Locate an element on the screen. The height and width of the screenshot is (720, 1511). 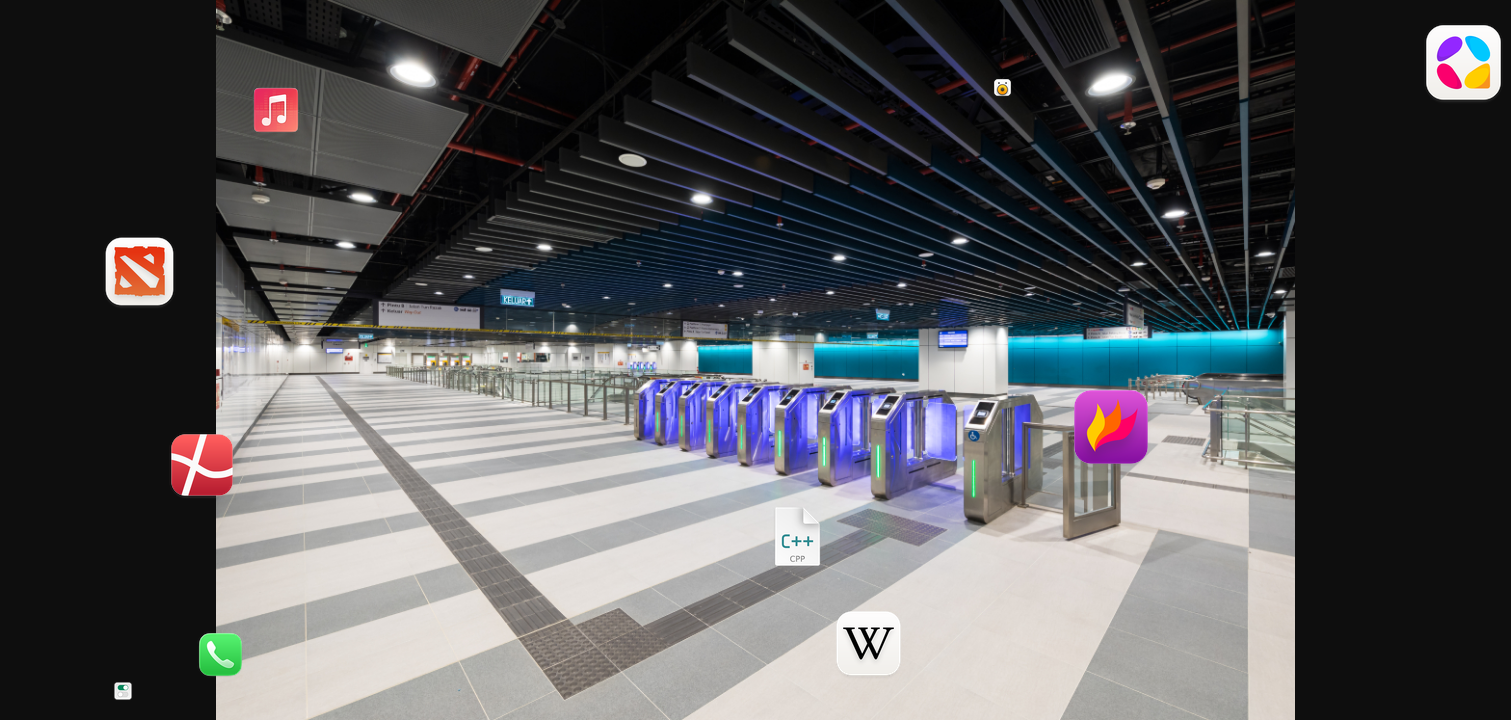
open AppFlowy app is located at coordinates (1463, 62).